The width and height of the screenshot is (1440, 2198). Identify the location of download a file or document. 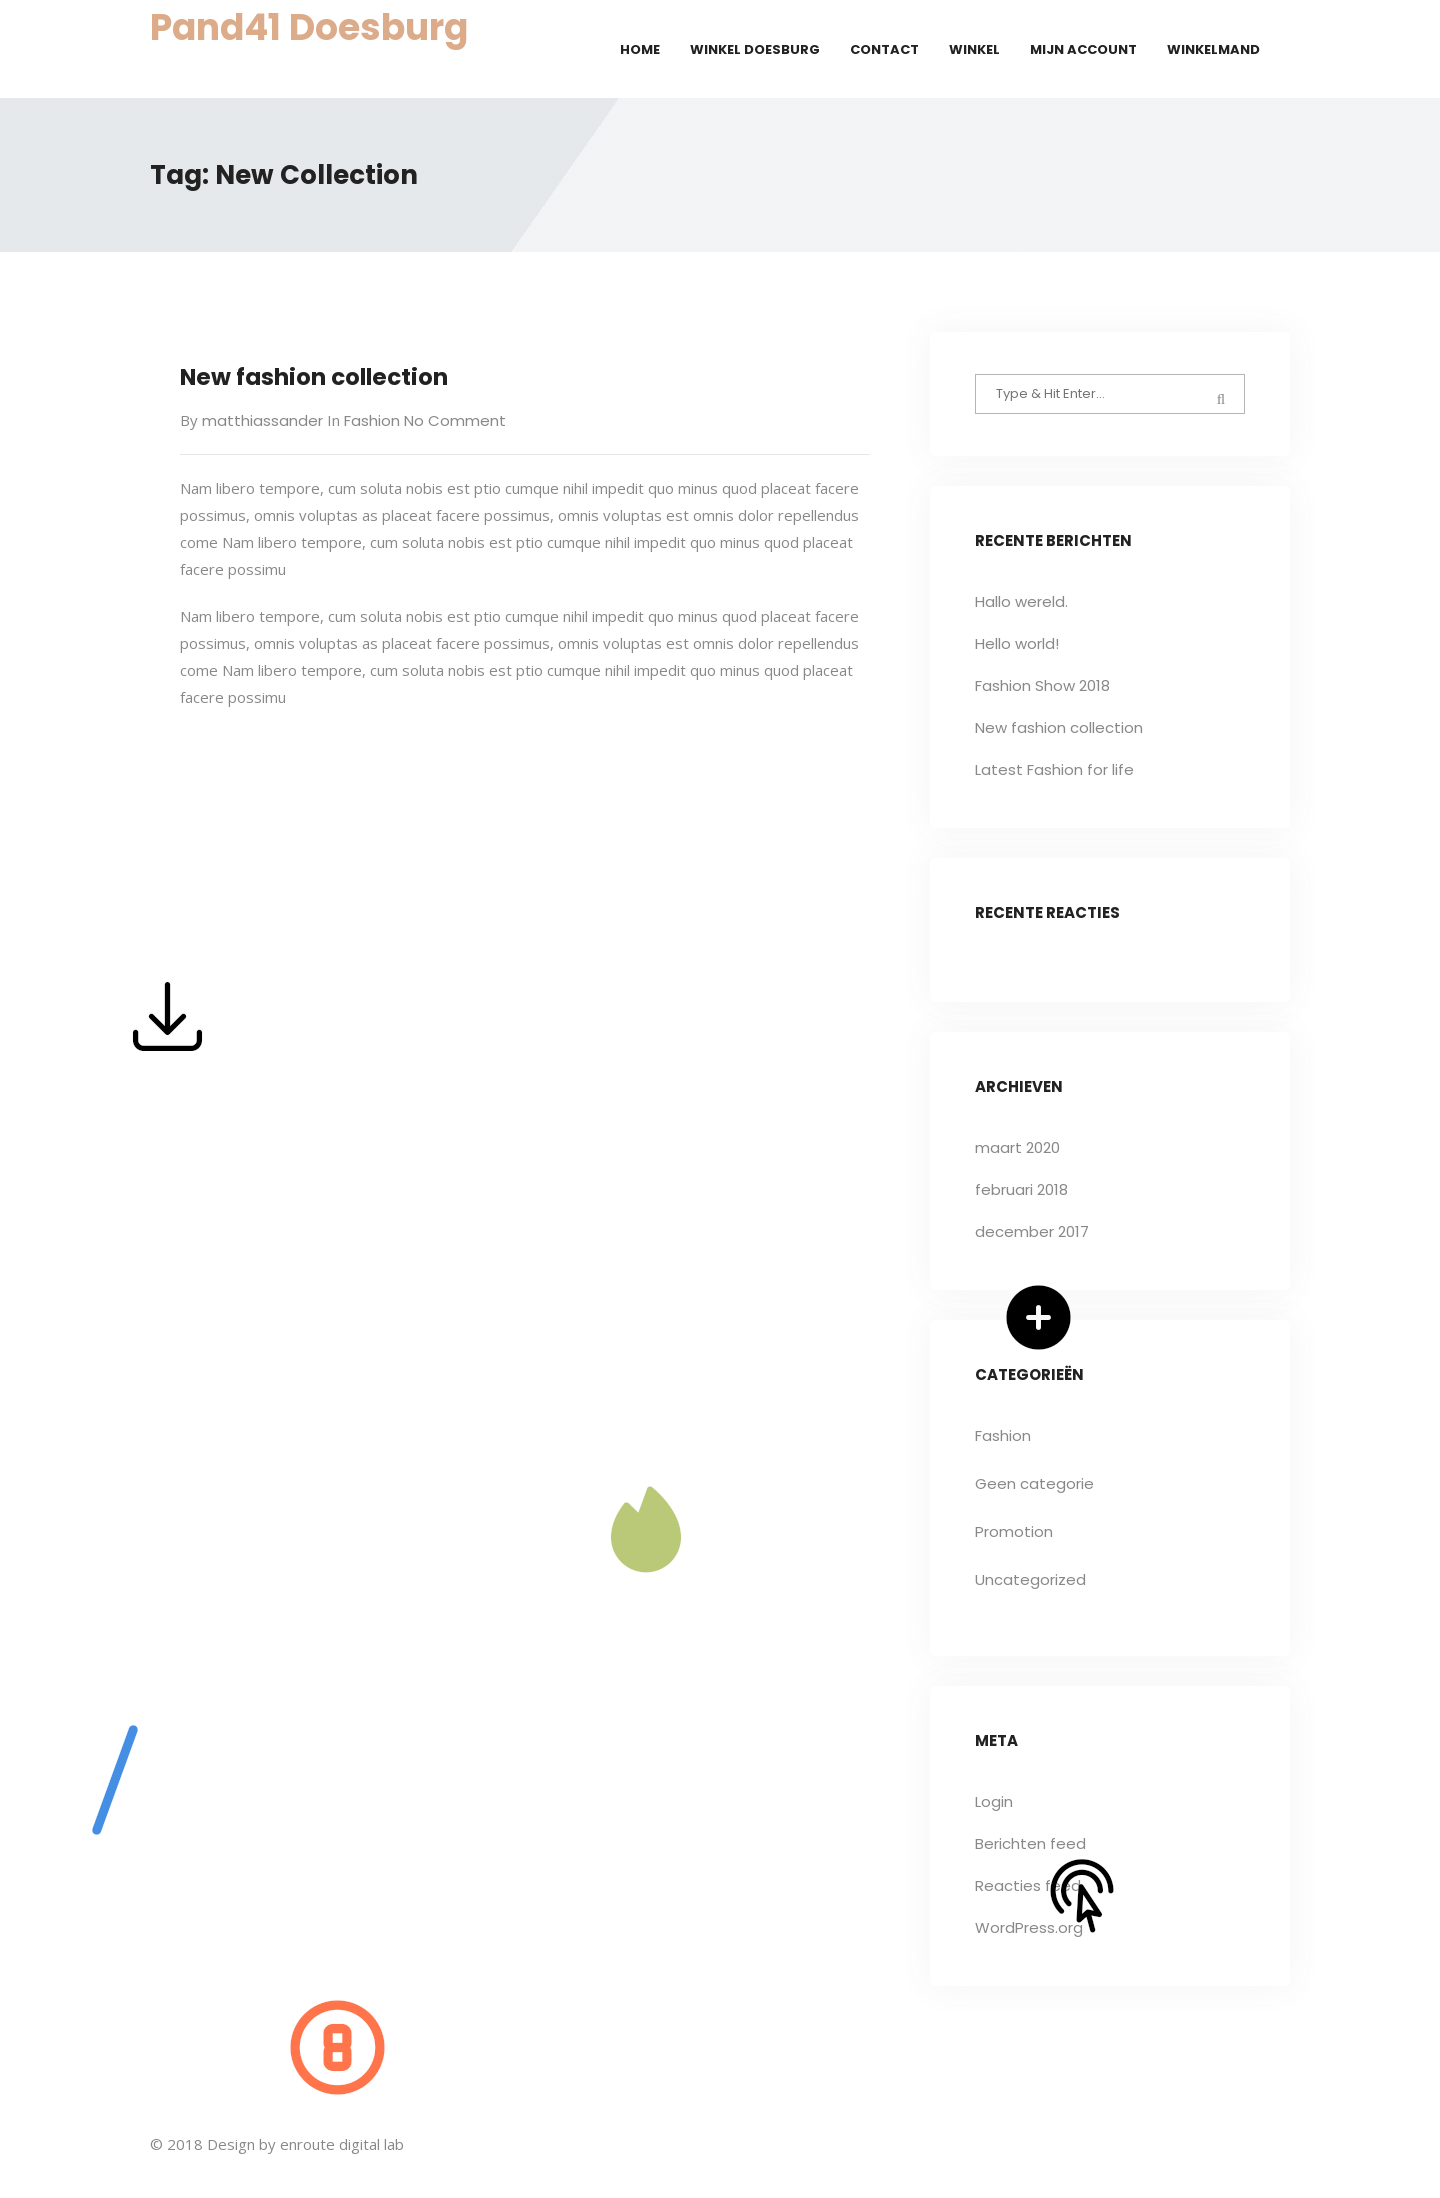
(167, 1016).